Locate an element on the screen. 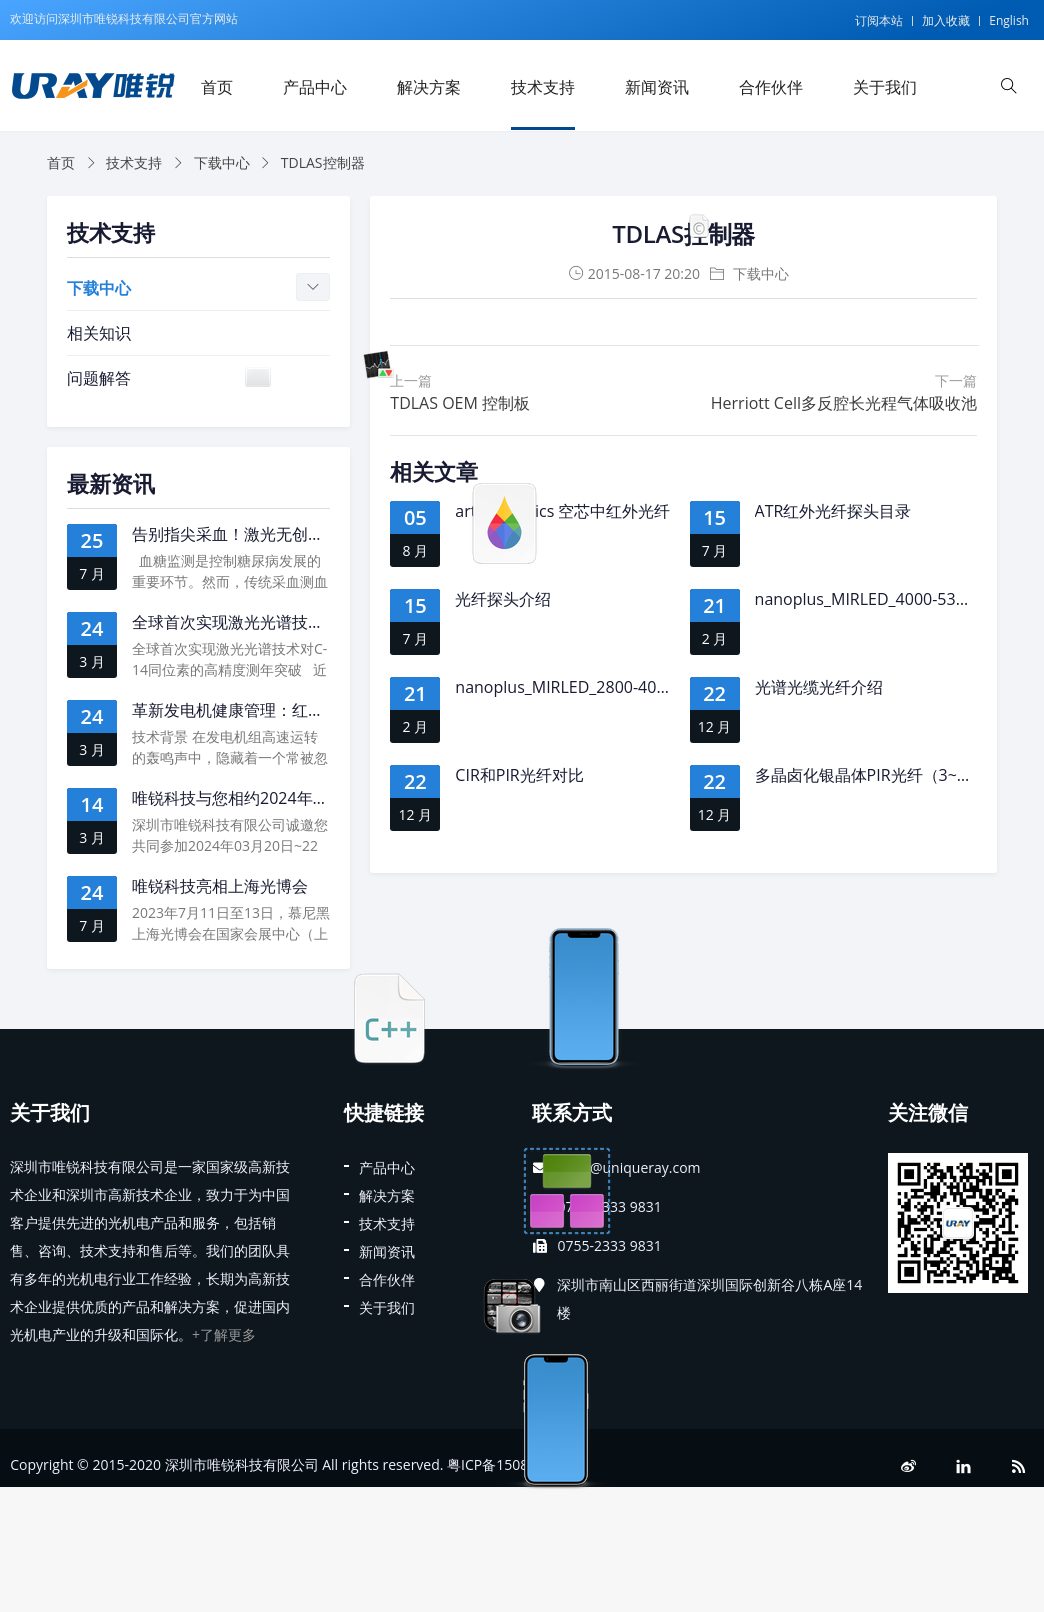  select all items in the current view is located at coordinates (567, 1191).